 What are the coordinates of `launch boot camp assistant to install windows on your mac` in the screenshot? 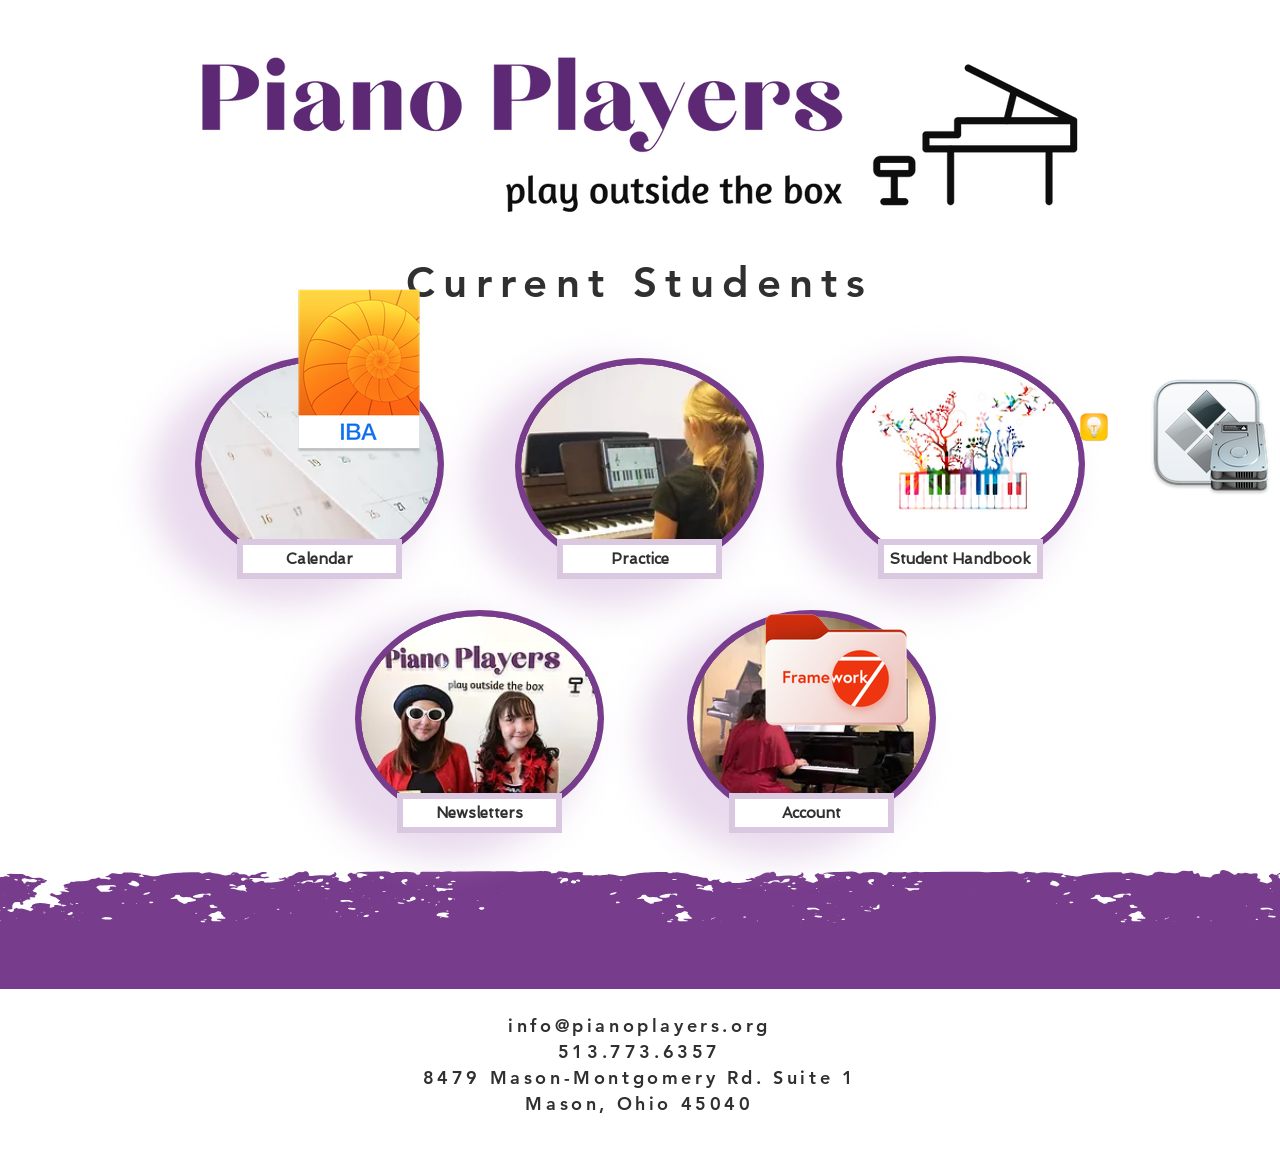 It's located at (1206, 432).